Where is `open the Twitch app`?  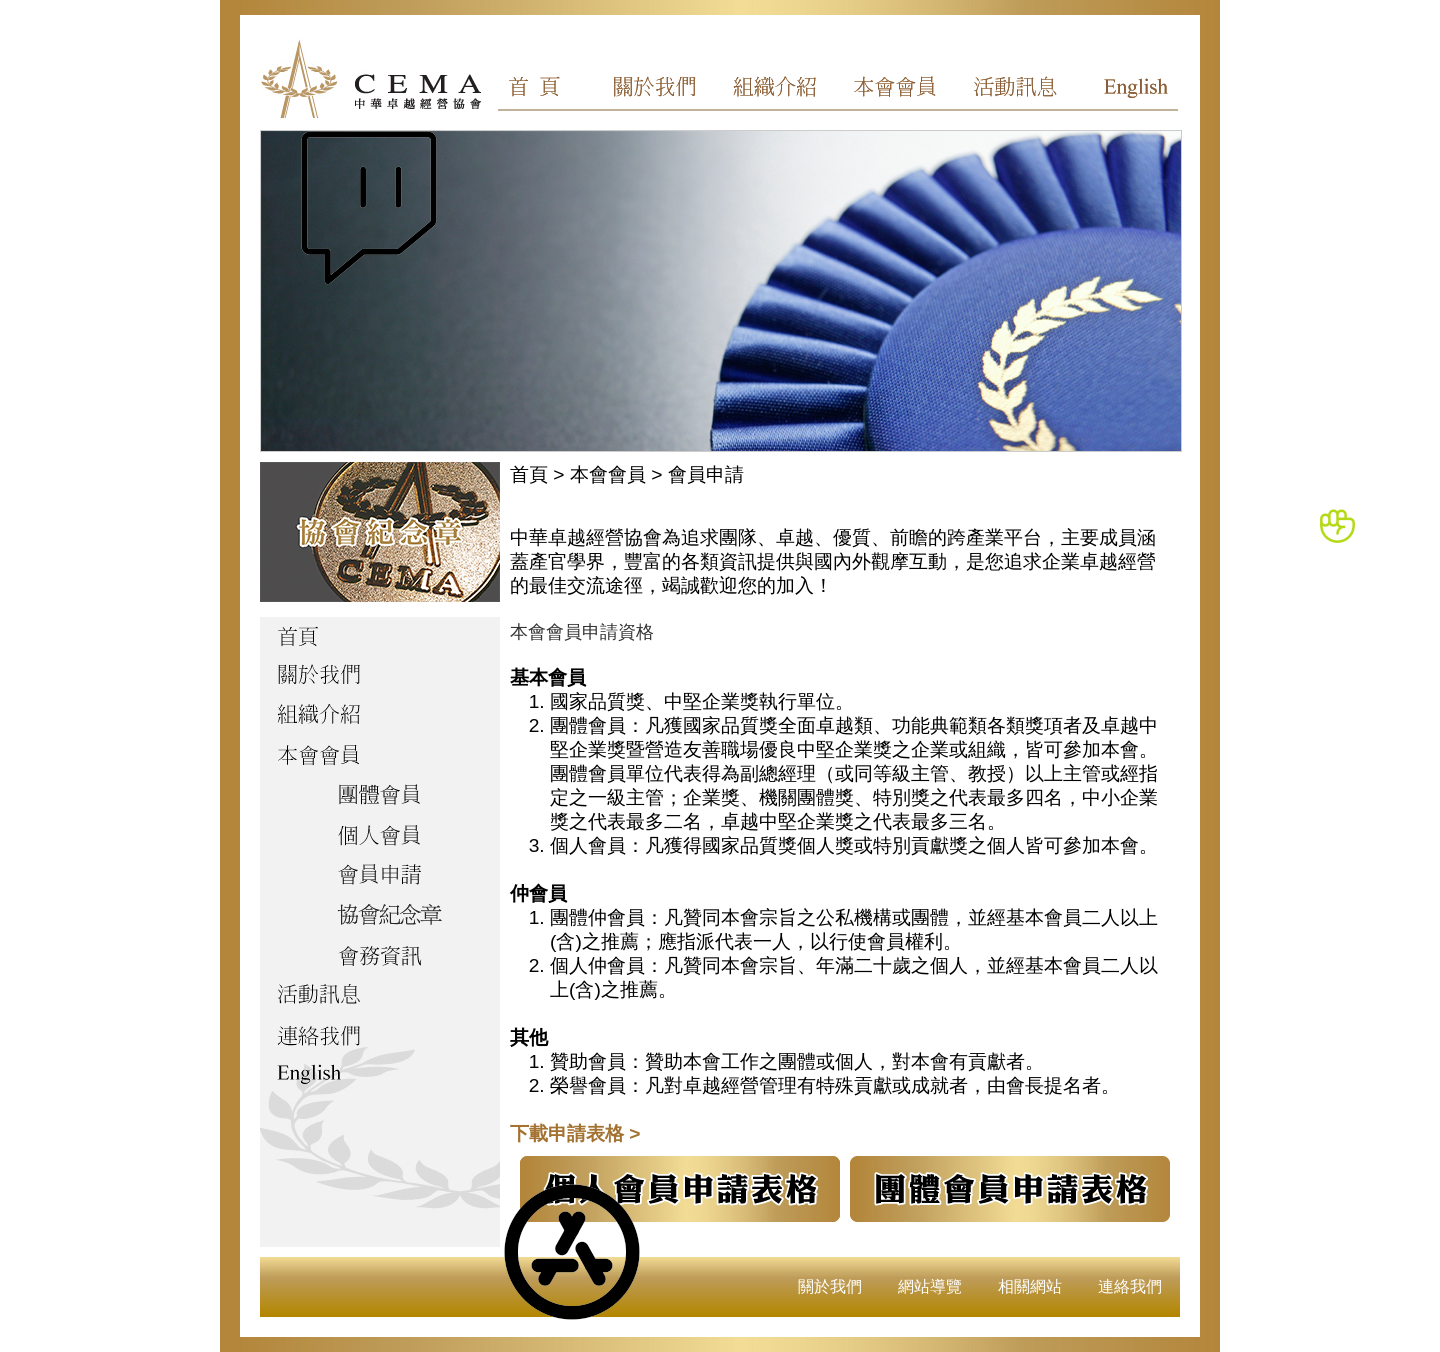
open the Twitch app is located at coordinates (369, 199).